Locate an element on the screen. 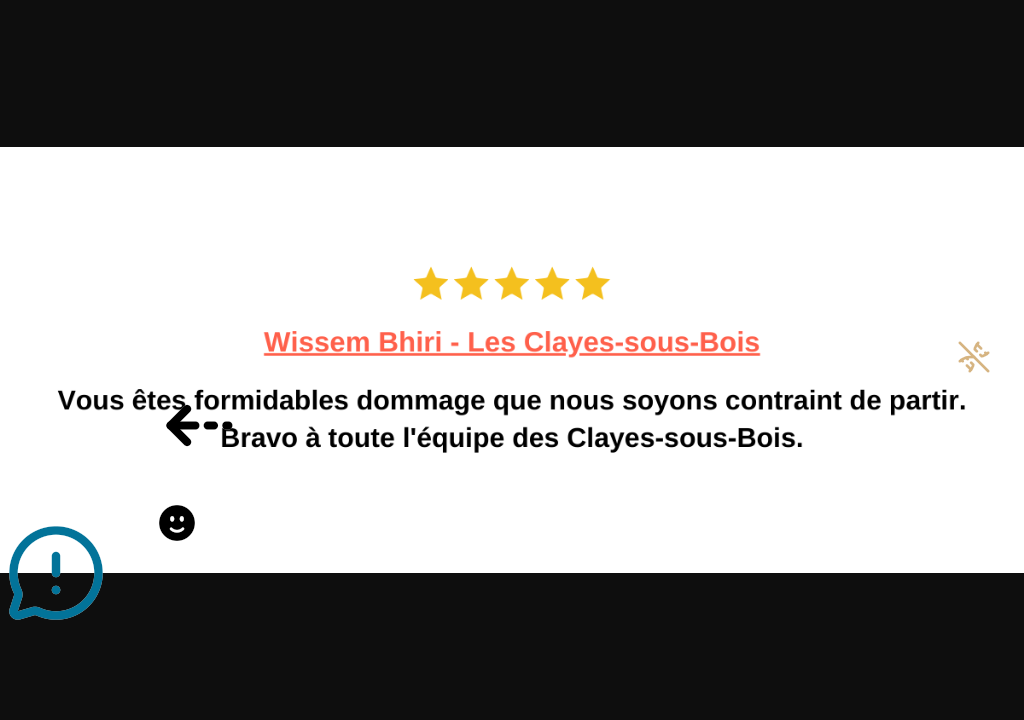  disable genetic or DNA-related features is located at coordinates (974, 357).